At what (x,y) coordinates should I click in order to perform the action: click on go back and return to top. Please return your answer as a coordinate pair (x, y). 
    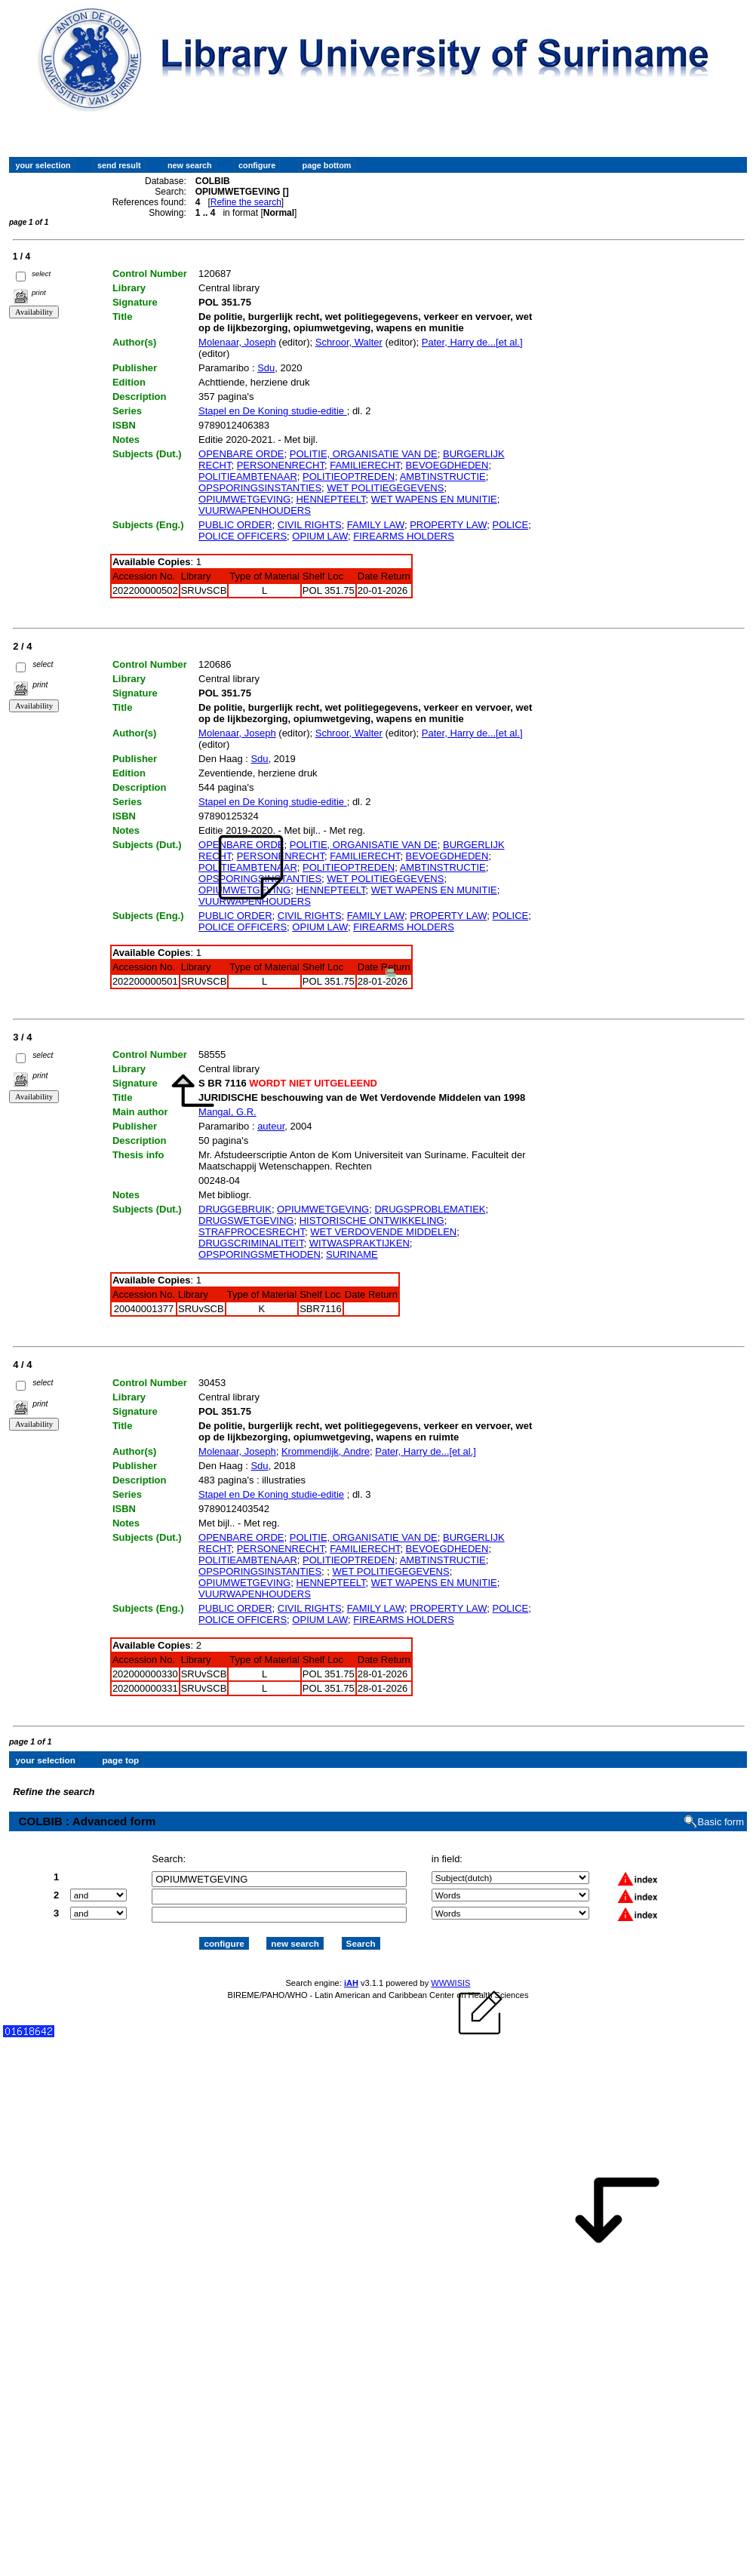
    Looking at the image, I should click on (191, 1092).